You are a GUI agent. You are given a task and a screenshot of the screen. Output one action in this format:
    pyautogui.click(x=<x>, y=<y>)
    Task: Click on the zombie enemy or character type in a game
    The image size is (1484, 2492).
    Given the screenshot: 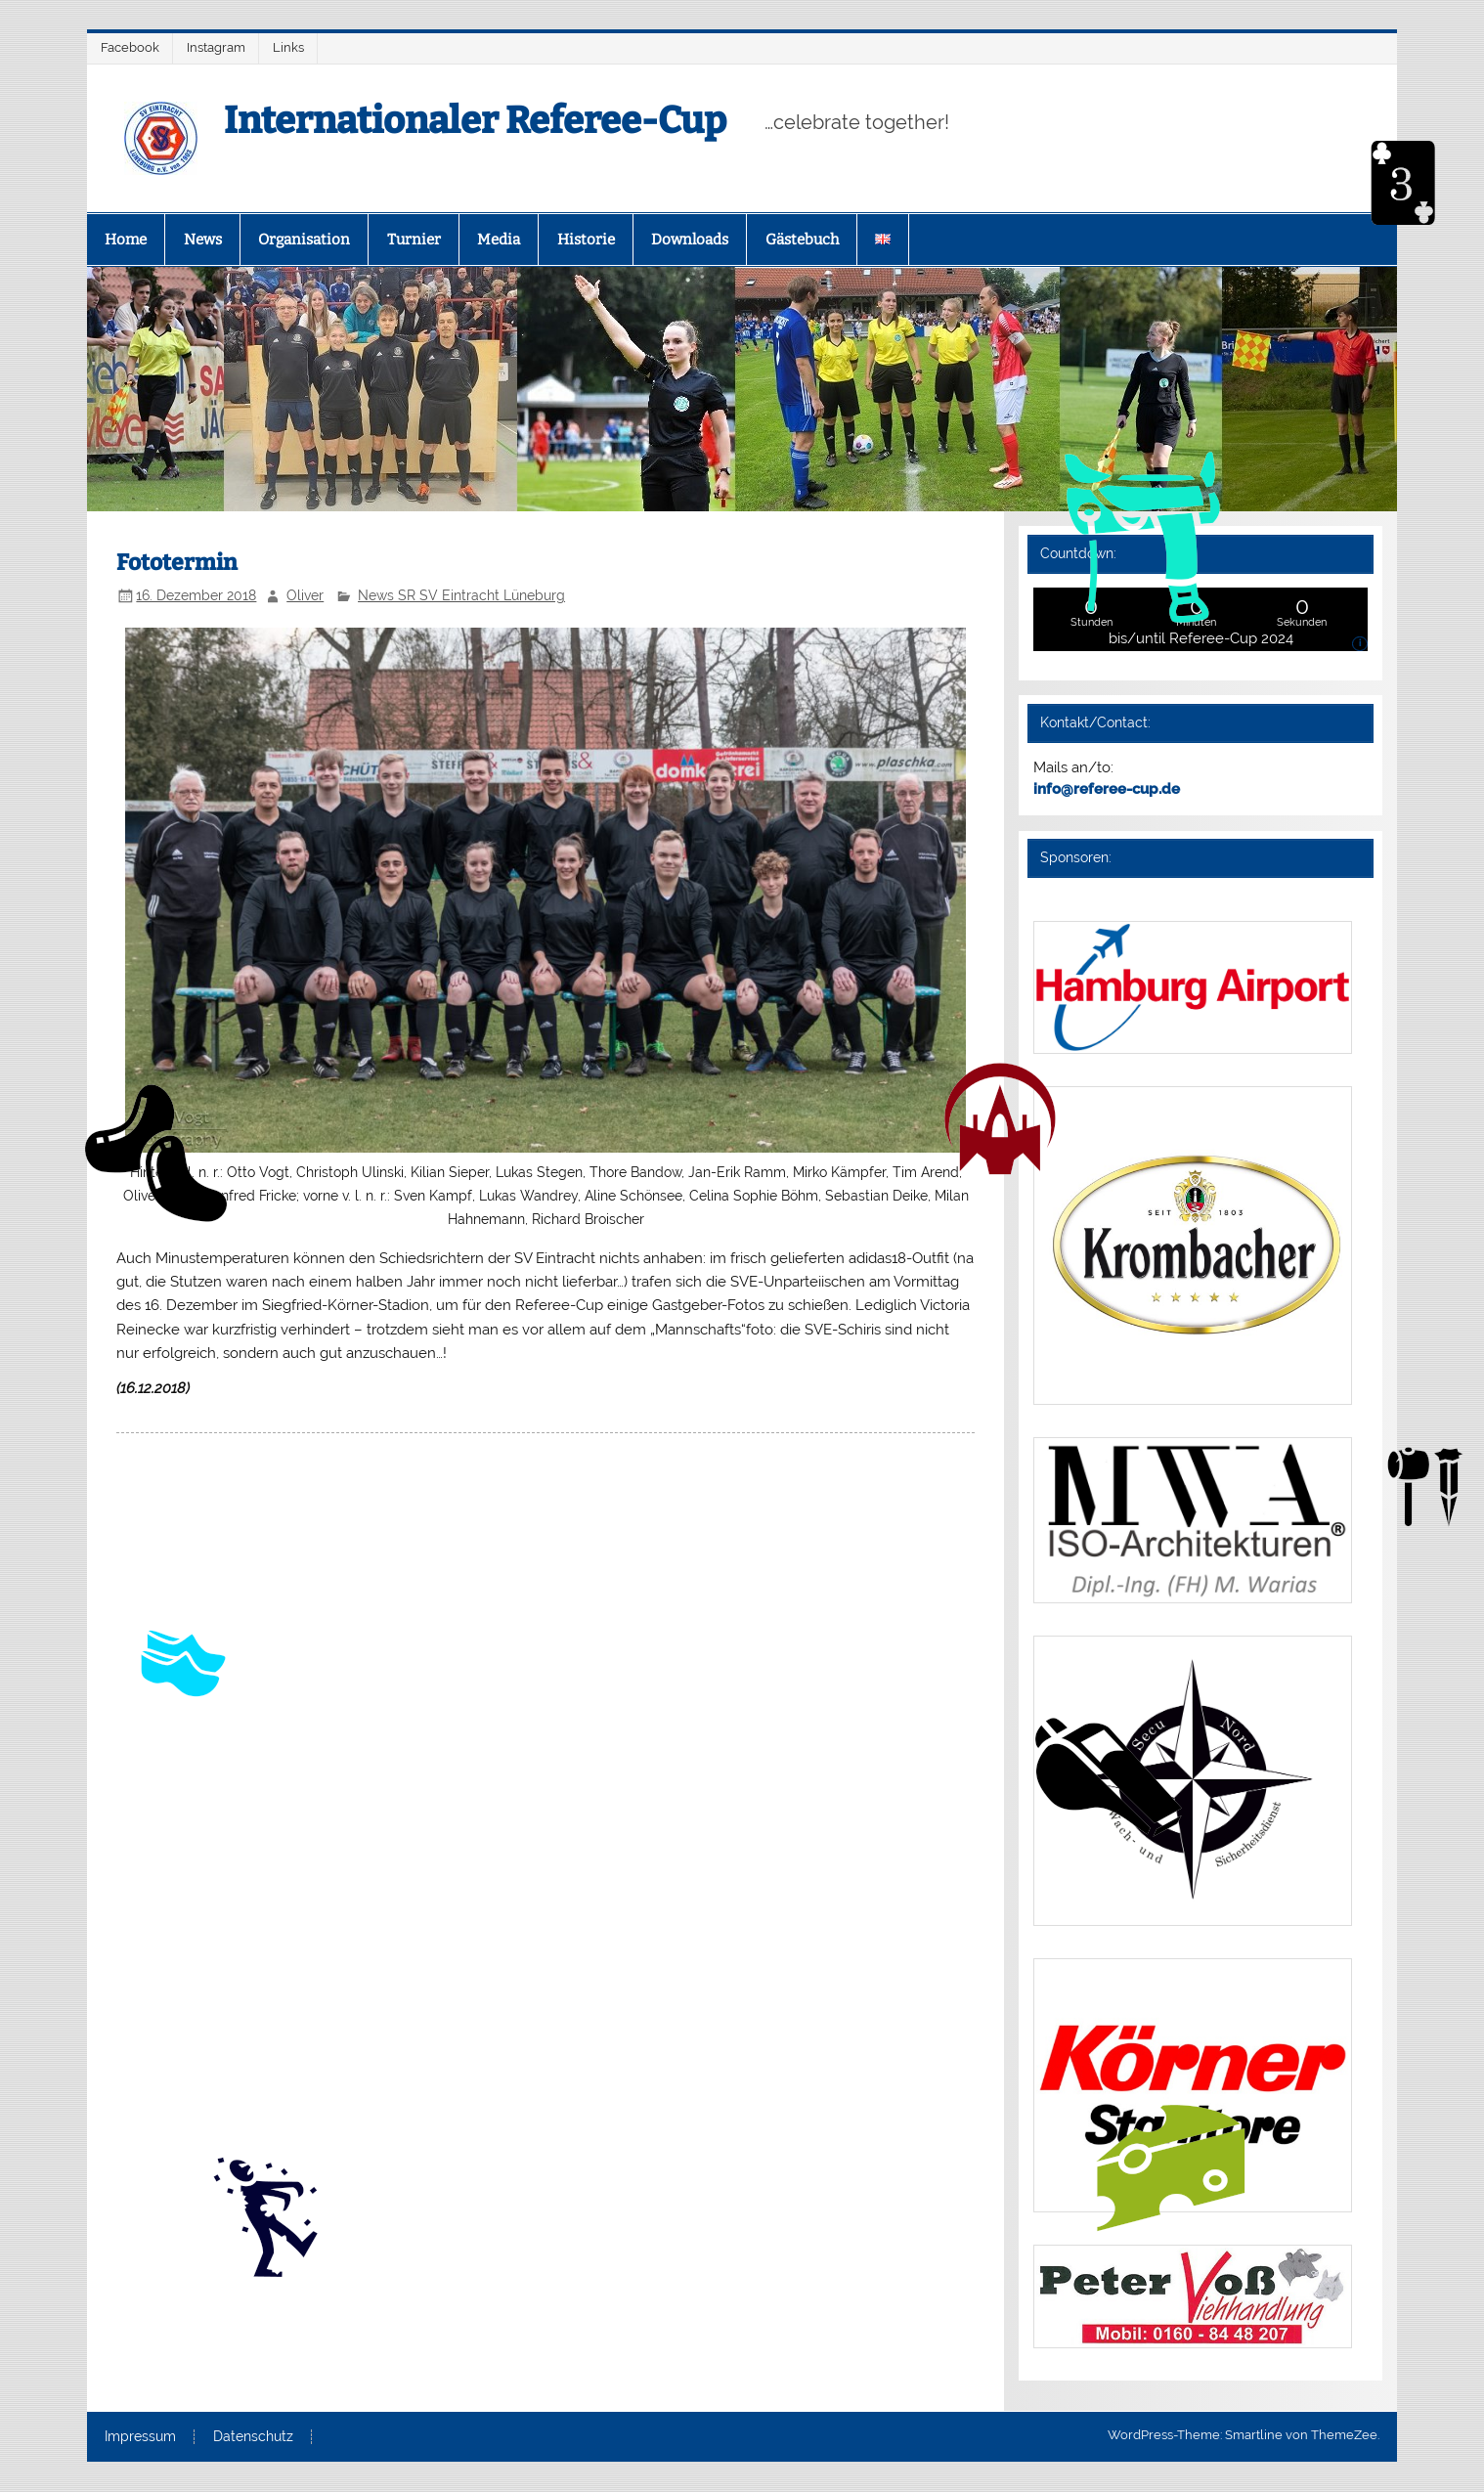 What is the action you would take?
    pyautogui.click(x=271, y=2216)
    